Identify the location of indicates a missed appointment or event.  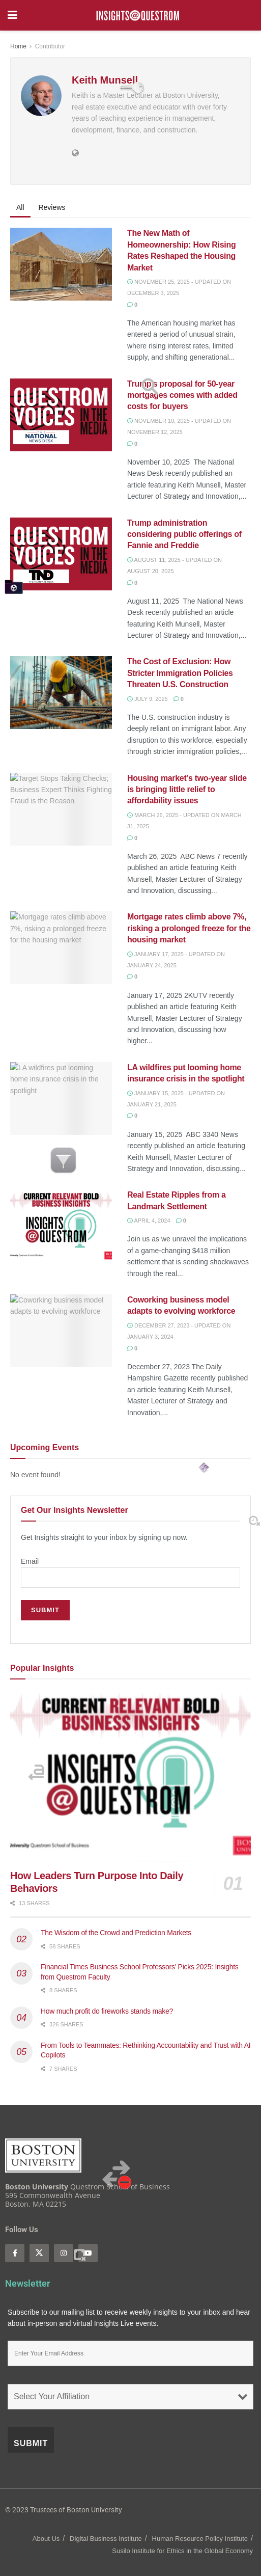
(254, 1520).